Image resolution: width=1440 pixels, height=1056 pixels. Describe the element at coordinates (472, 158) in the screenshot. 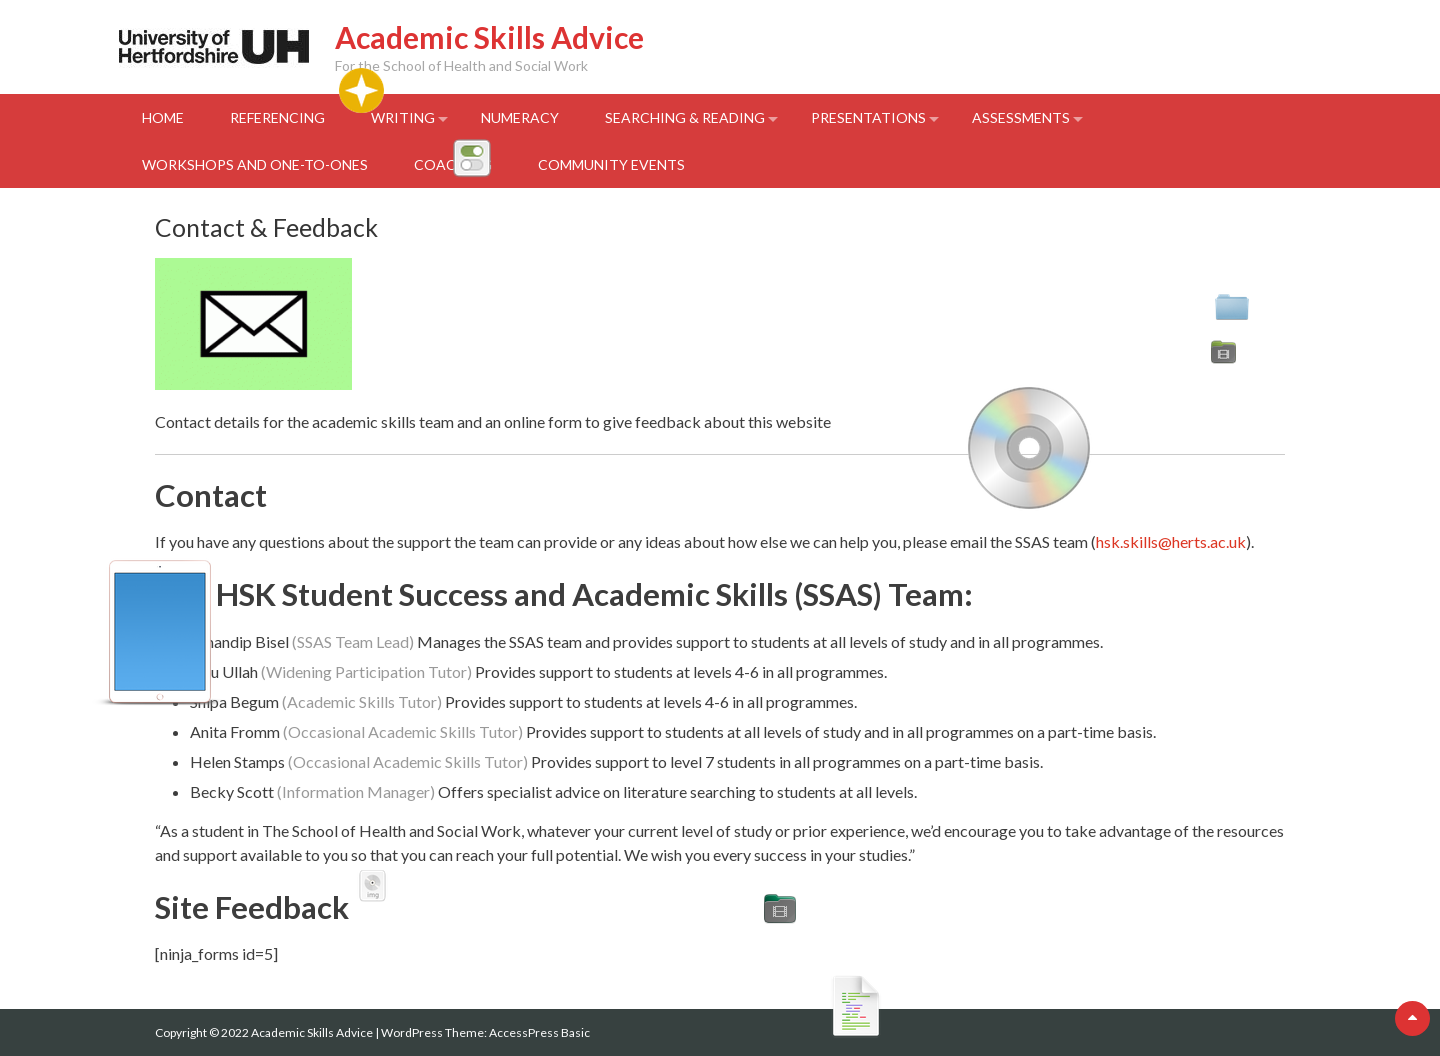

I see `open desktop preferences or settings` at that location.